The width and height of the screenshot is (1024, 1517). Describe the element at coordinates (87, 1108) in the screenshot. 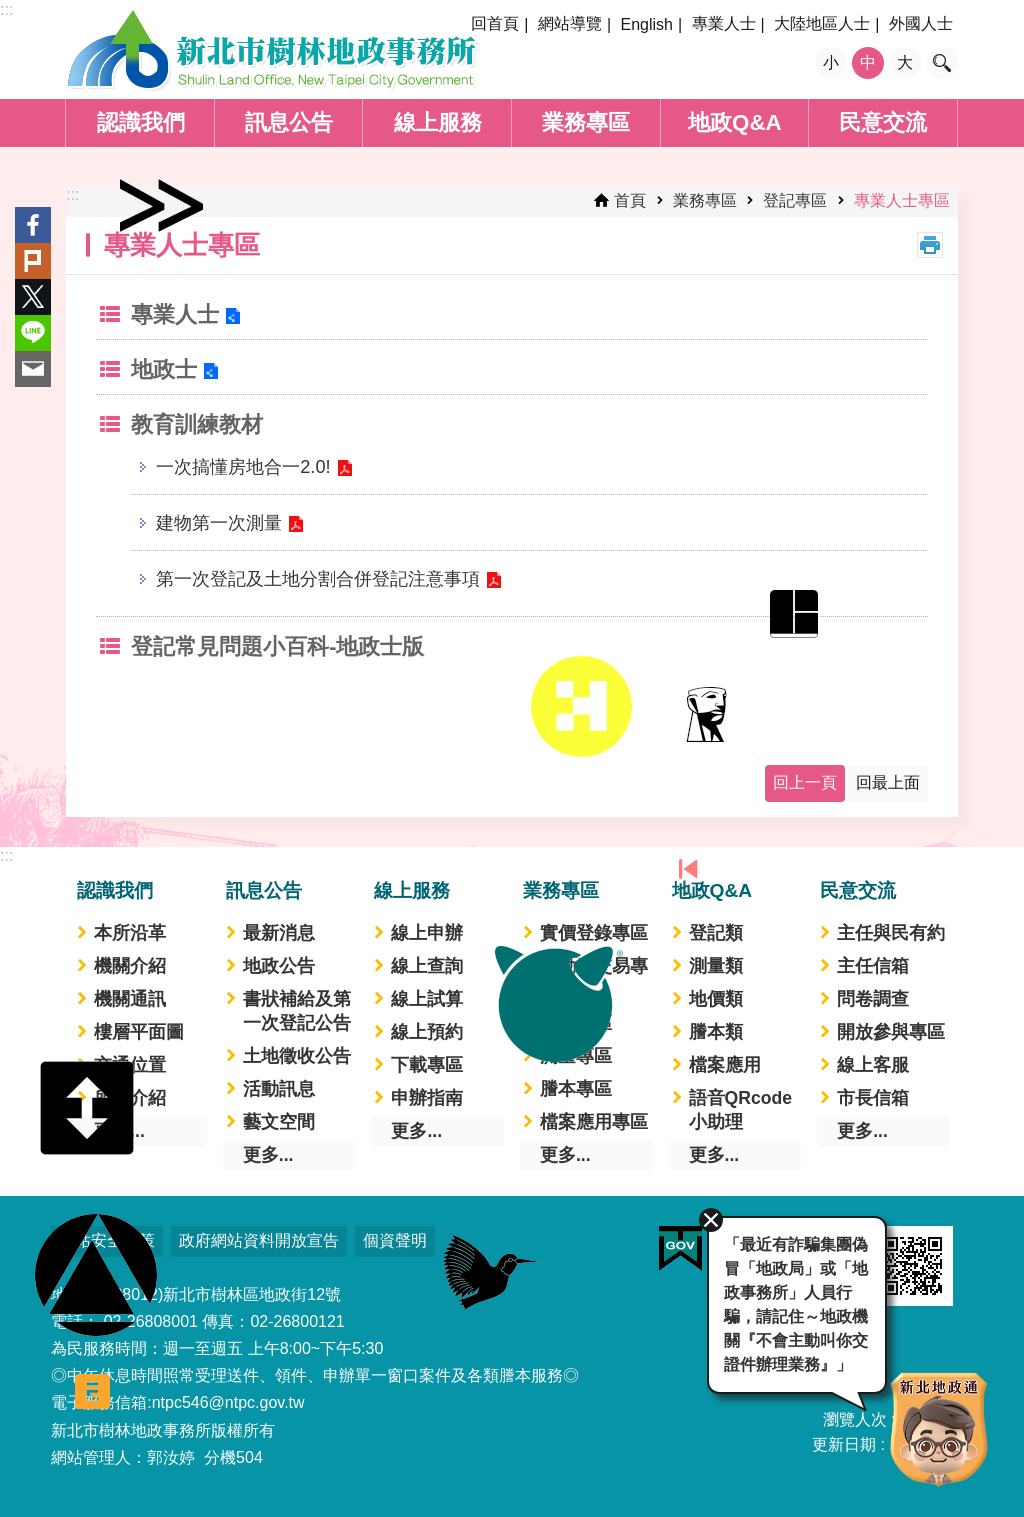

I see `flip content vertically` at that location.